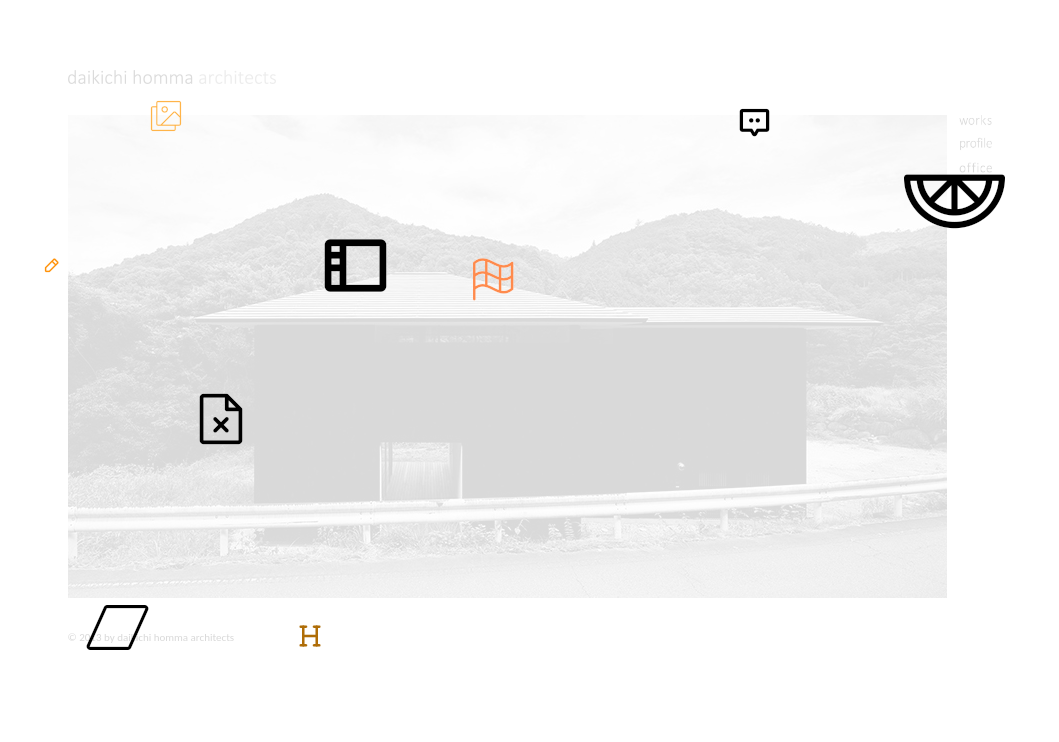 The width and height of the screenshot is (1059, 742). Describe the element at coordinates (51, 265) in the screenshot. I see `edit content or text` at that location.